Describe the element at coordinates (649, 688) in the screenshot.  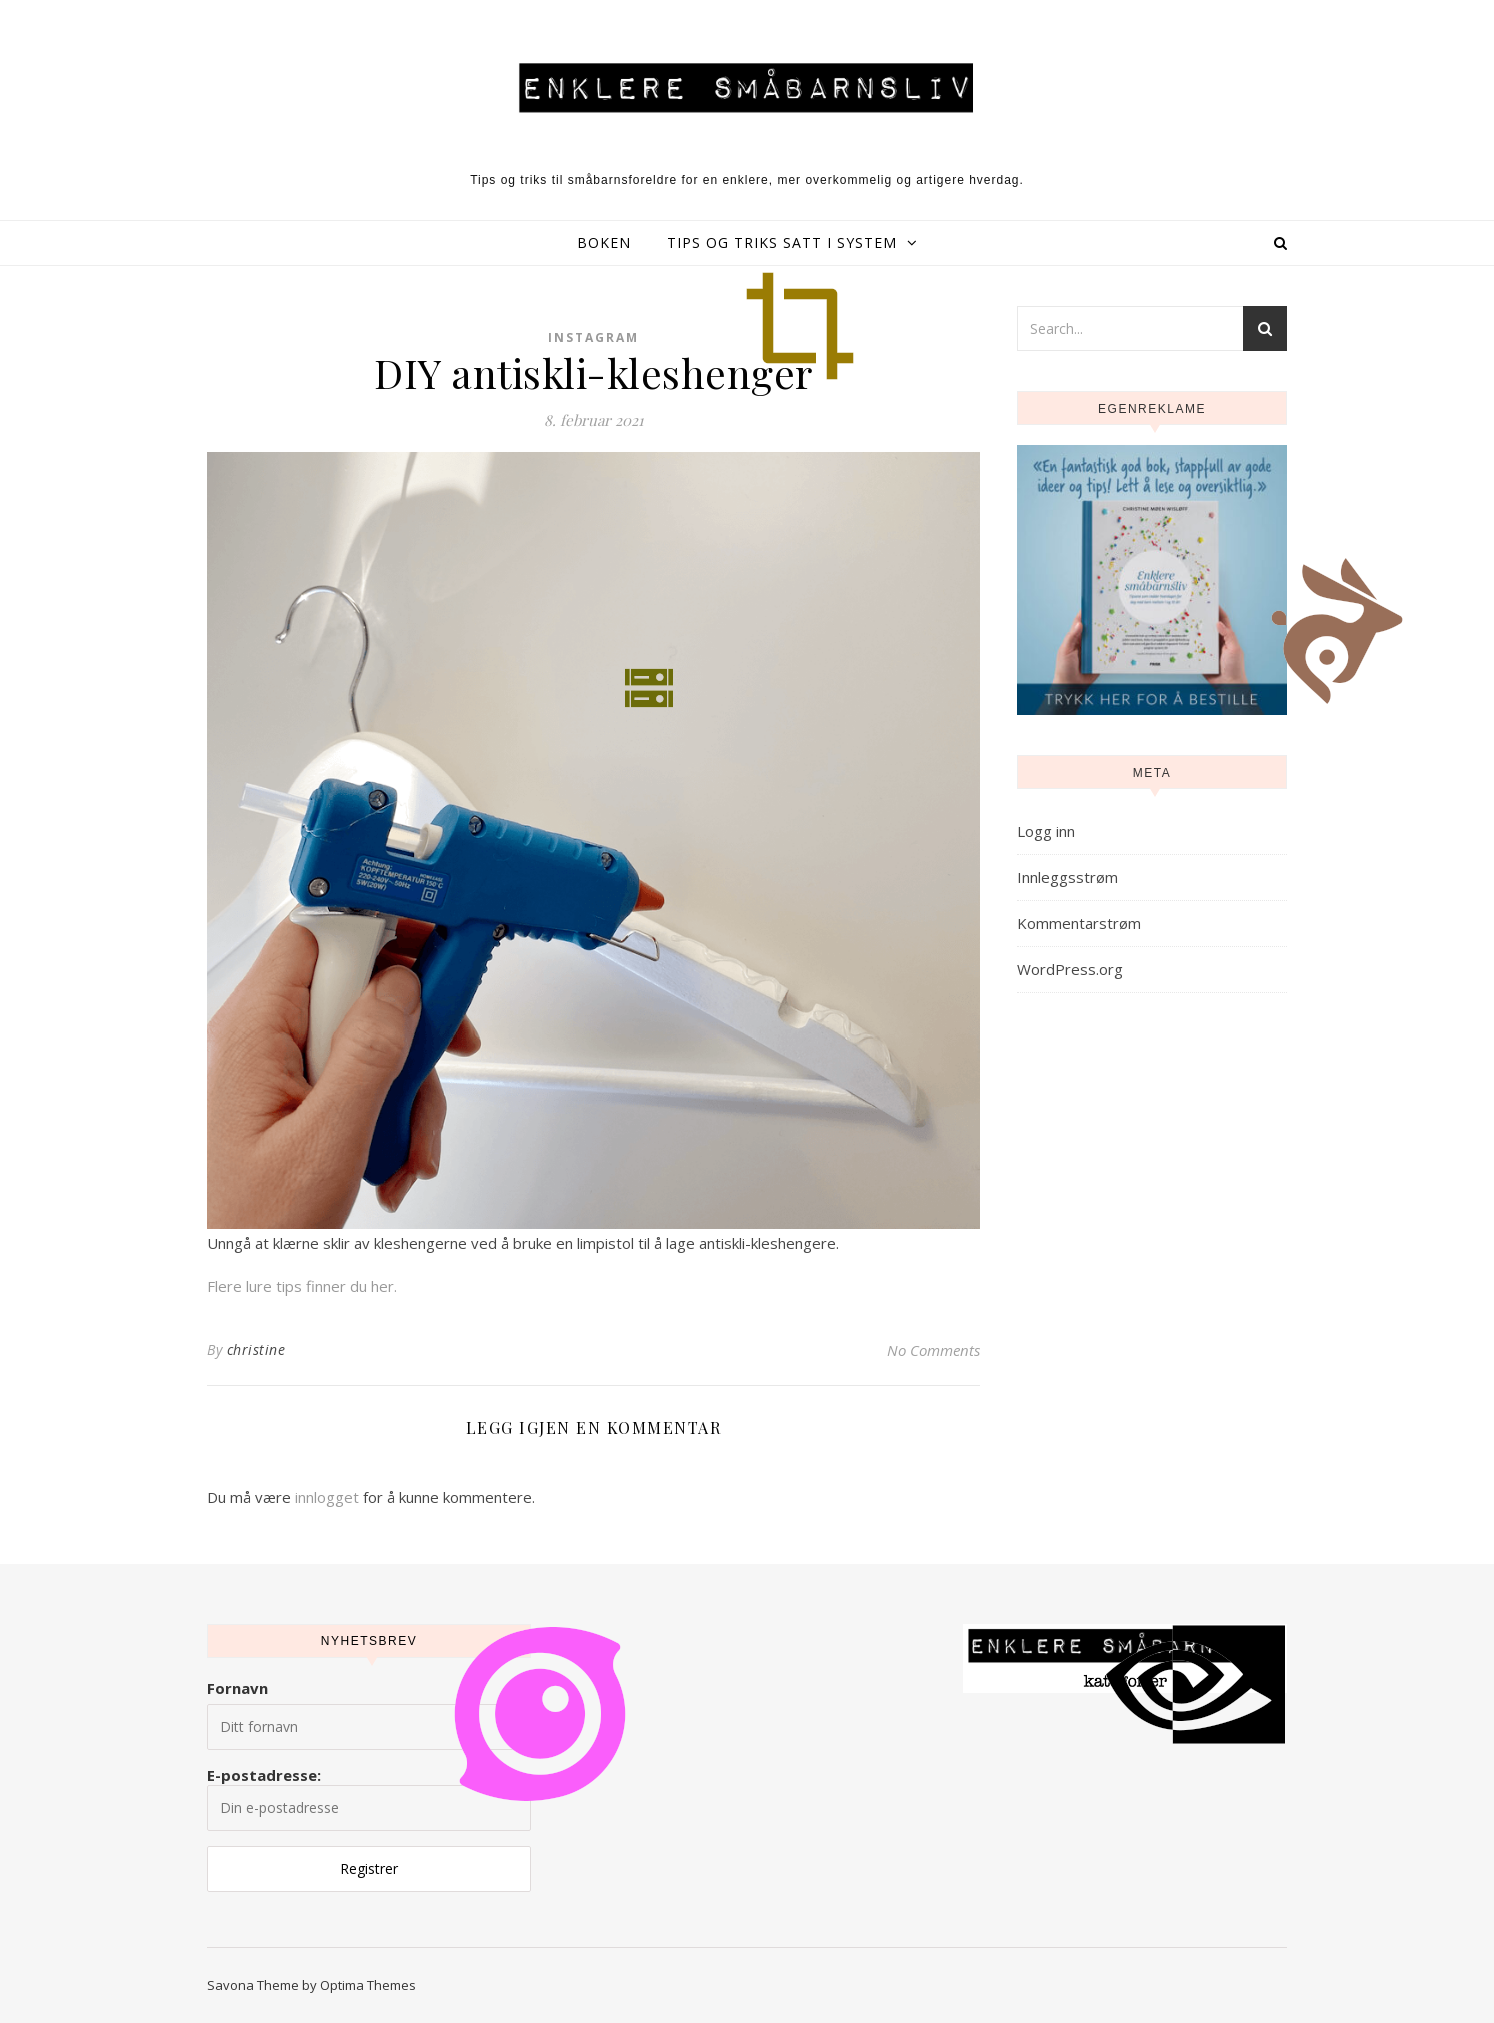
I see `google cloud storage service logo` at that location.